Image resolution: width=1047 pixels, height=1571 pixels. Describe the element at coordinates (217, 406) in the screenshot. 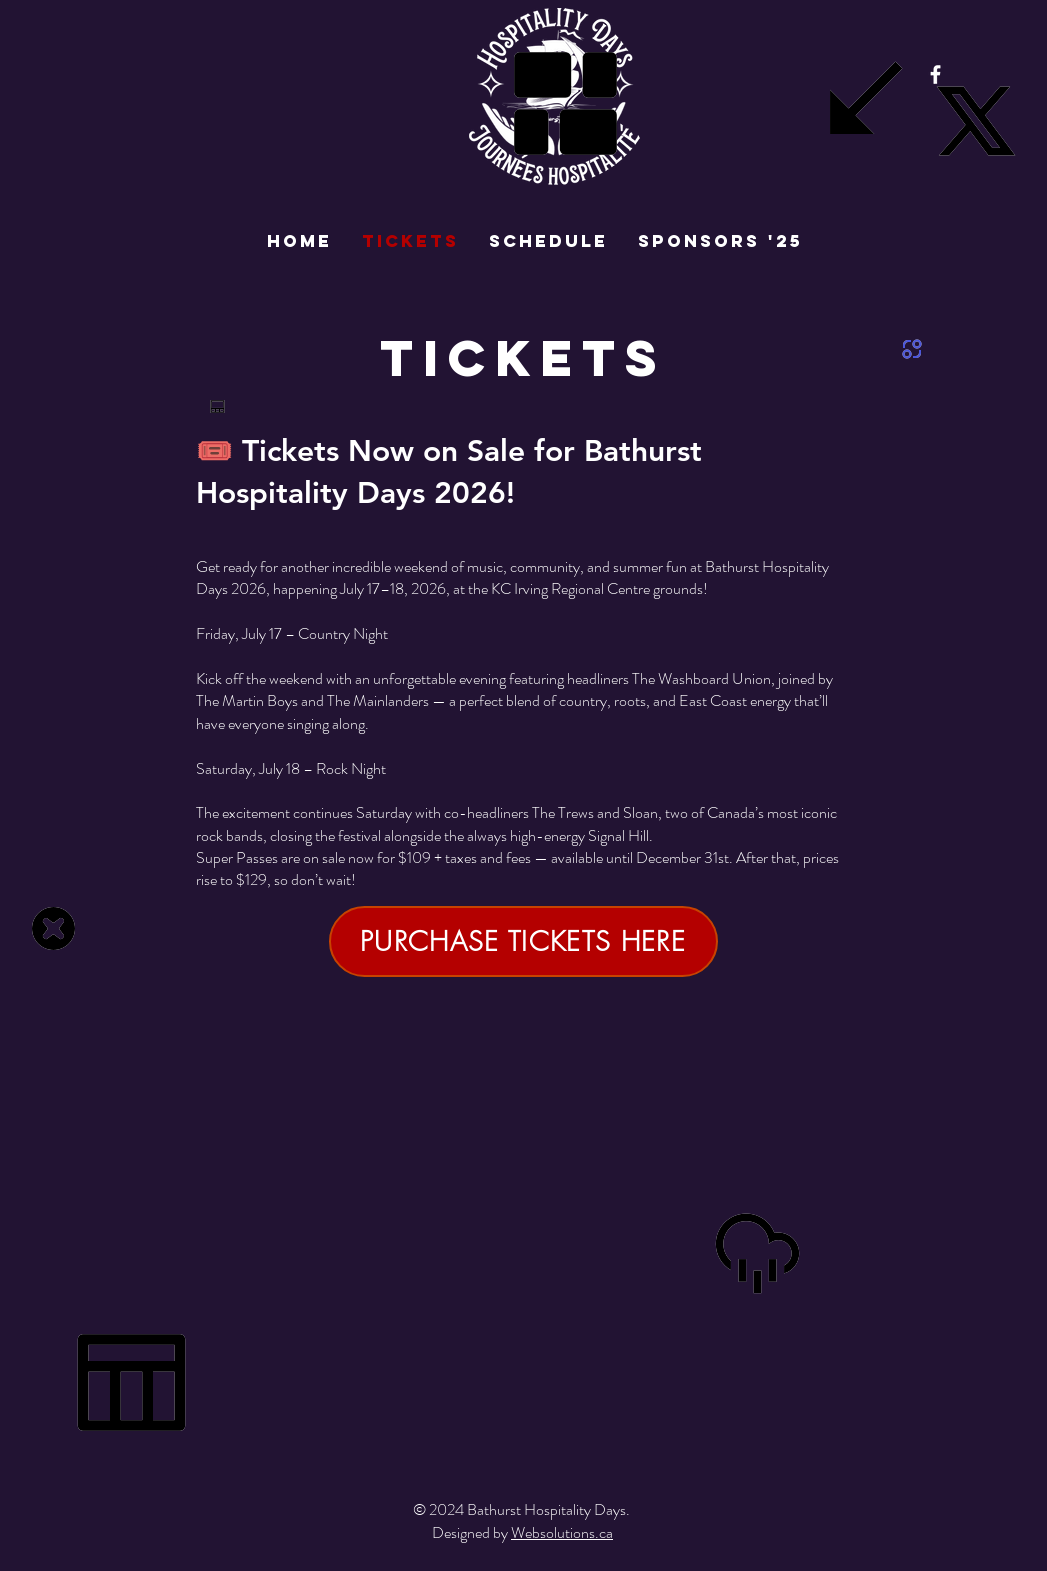

I see `switch to slideshow view mode` at that location.